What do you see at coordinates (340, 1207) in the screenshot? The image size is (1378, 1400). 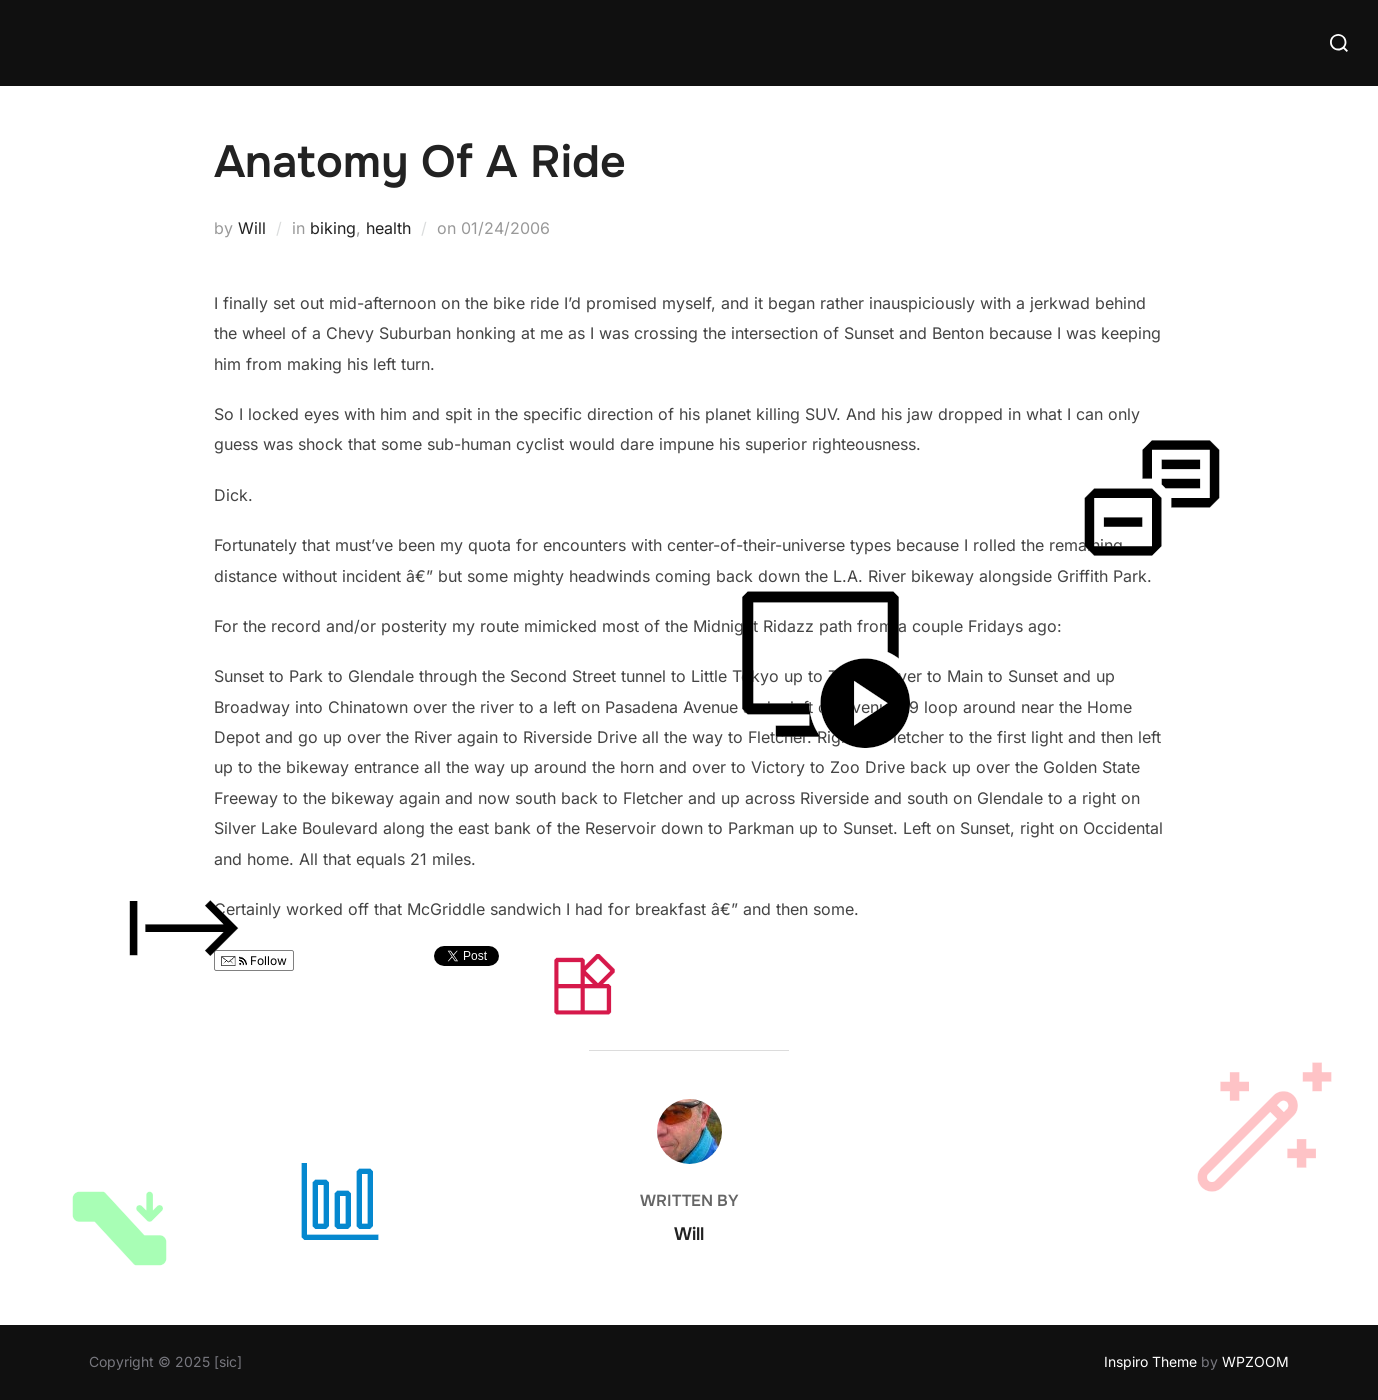 I see `view analytics or statistics` at bounding box center [340, 1207].